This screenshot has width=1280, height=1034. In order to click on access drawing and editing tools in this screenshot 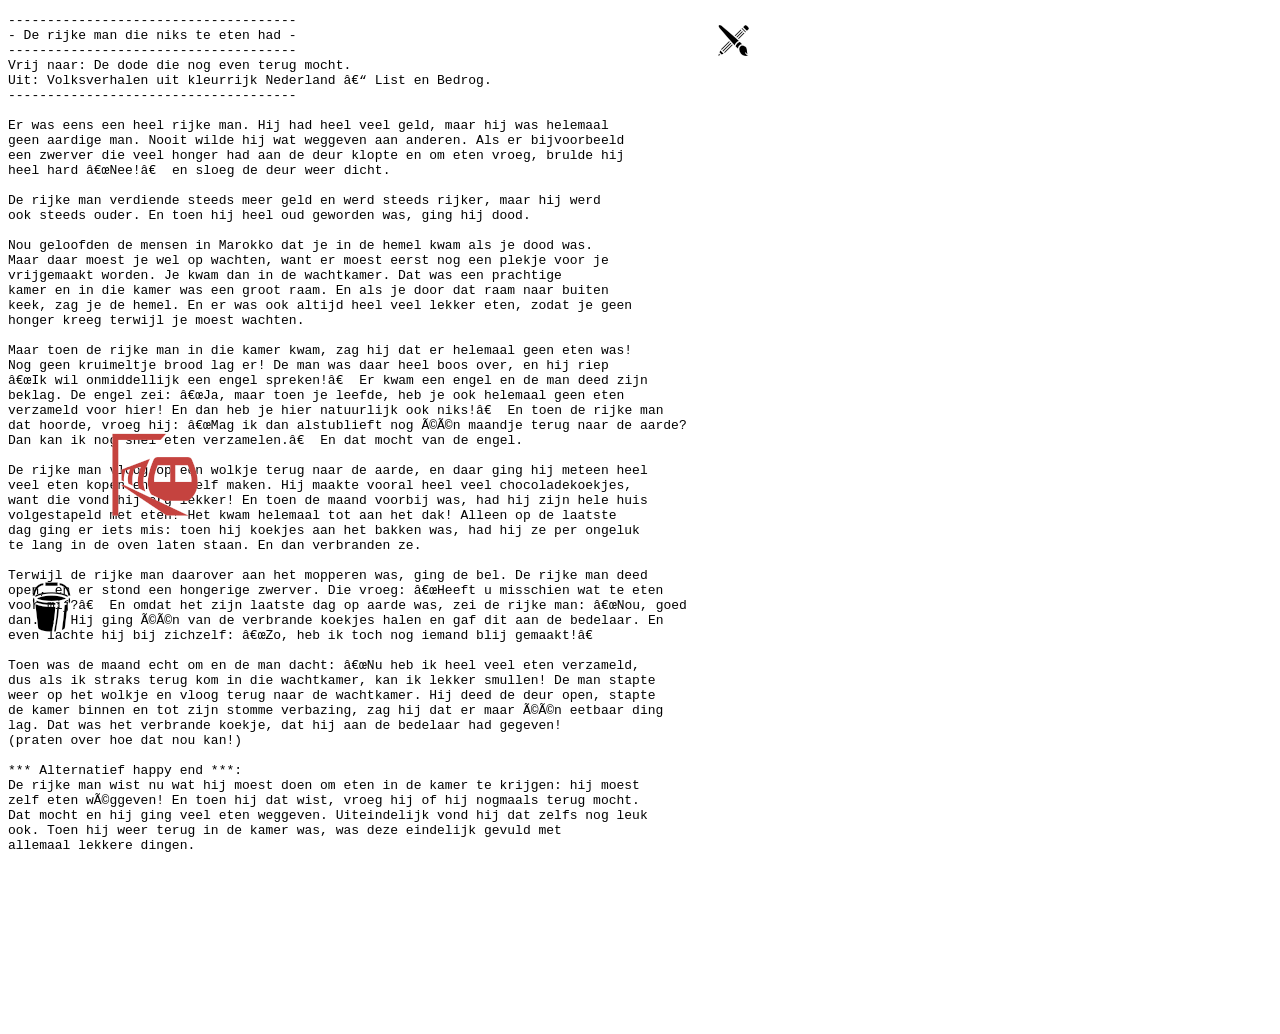, I will do `click(733, 40)`.